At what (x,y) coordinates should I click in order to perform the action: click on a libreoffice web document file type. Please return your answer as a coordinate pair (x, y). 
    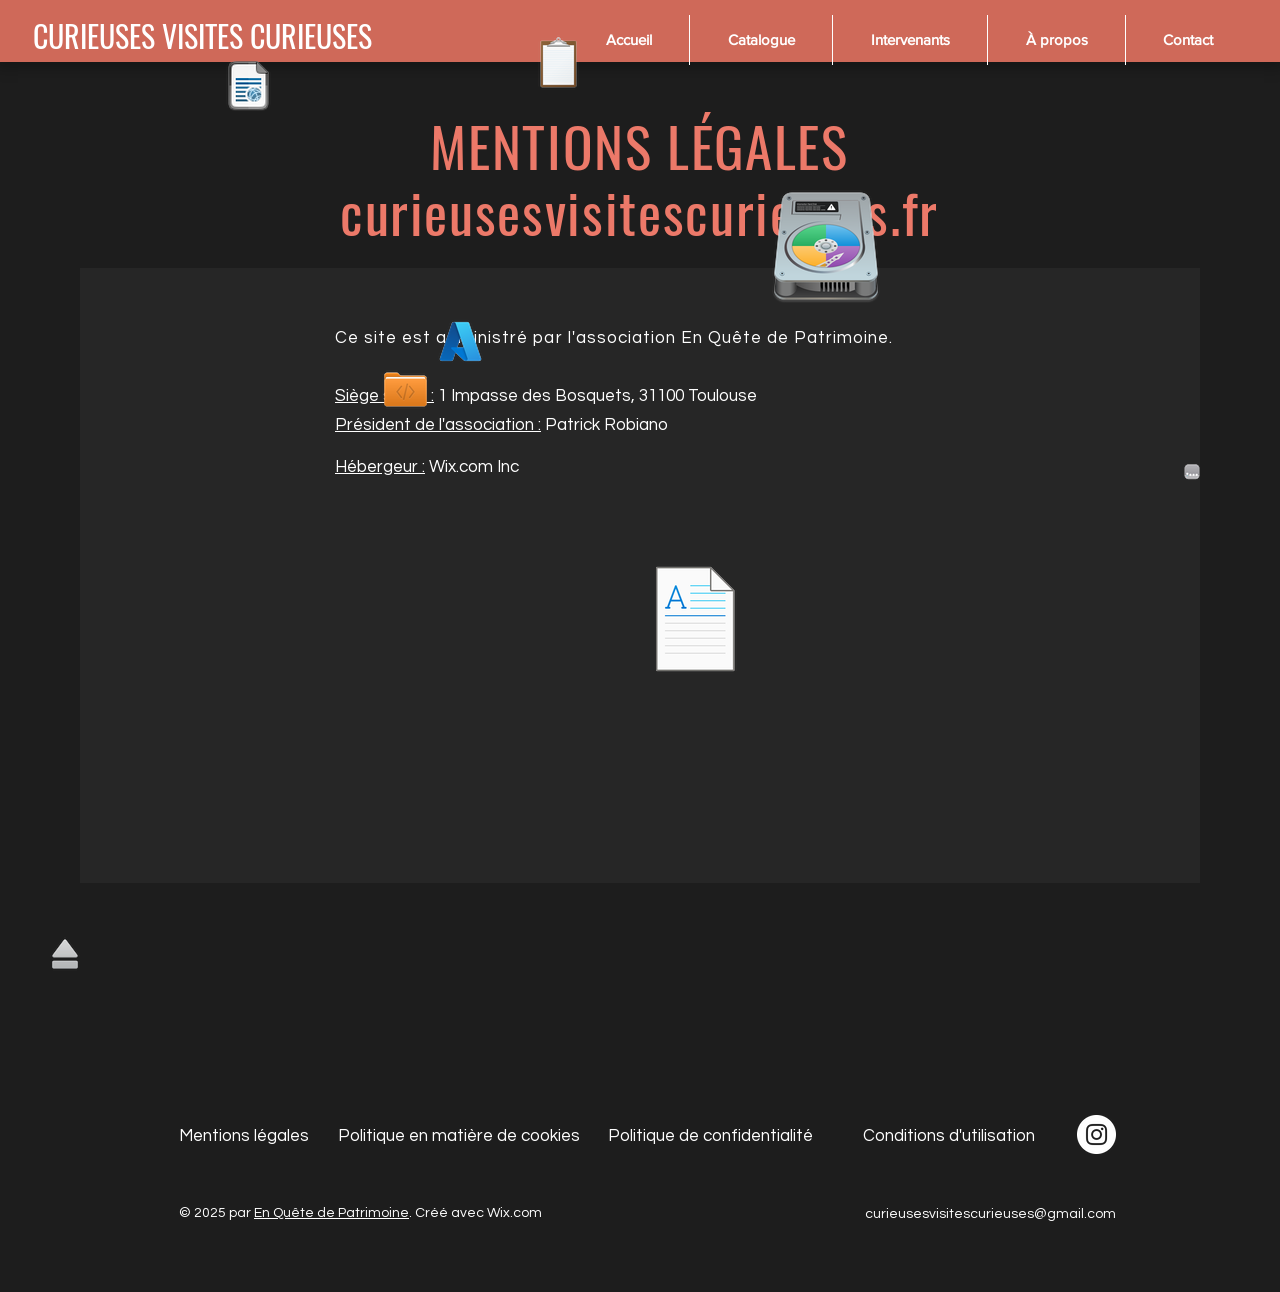
    Looking at the image, I should click on (248, 85).